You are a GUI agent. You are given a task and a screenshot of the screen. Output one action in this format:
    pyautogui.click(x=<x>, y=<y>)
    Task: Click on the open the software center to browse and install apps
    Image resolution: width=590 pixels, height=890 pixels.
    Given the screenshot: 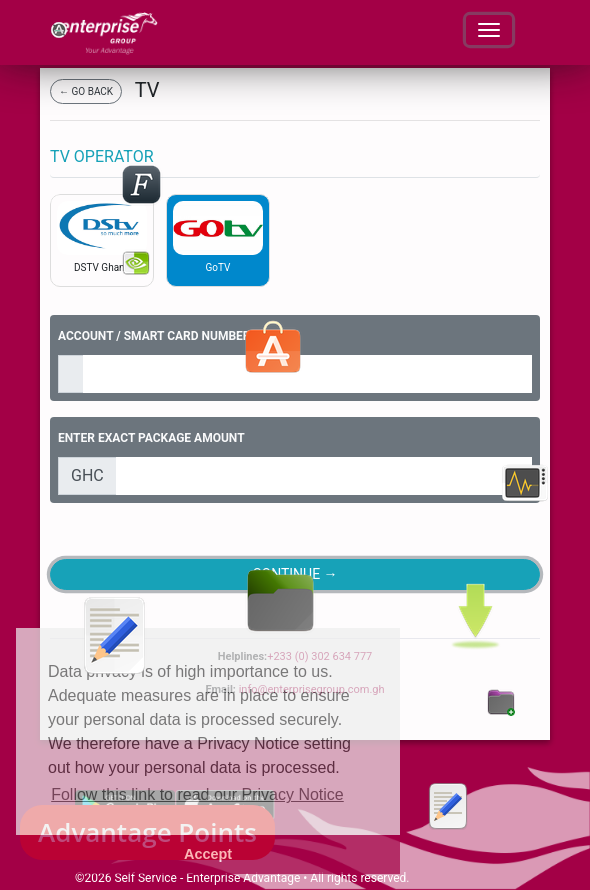 What is the action you would take?
    pyautogui.click(x=273, y=351)
    